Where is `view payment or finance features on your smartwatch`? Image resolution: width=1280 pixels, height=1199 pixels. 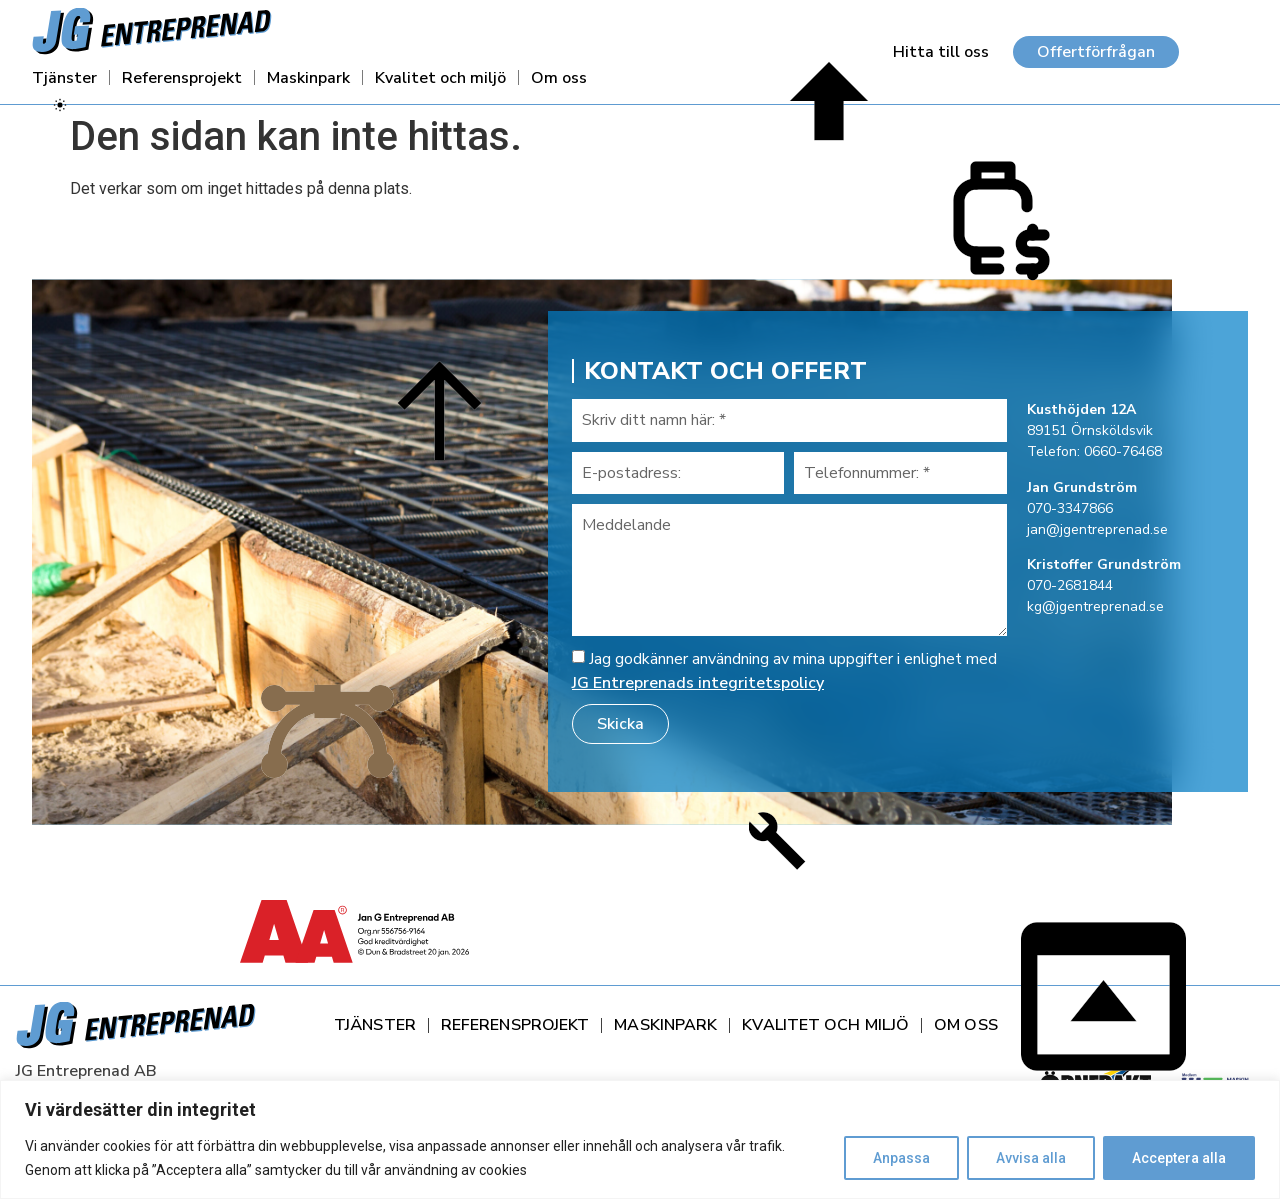 view payment or finance features on your smartwatch is located at coordinates (993, 218).